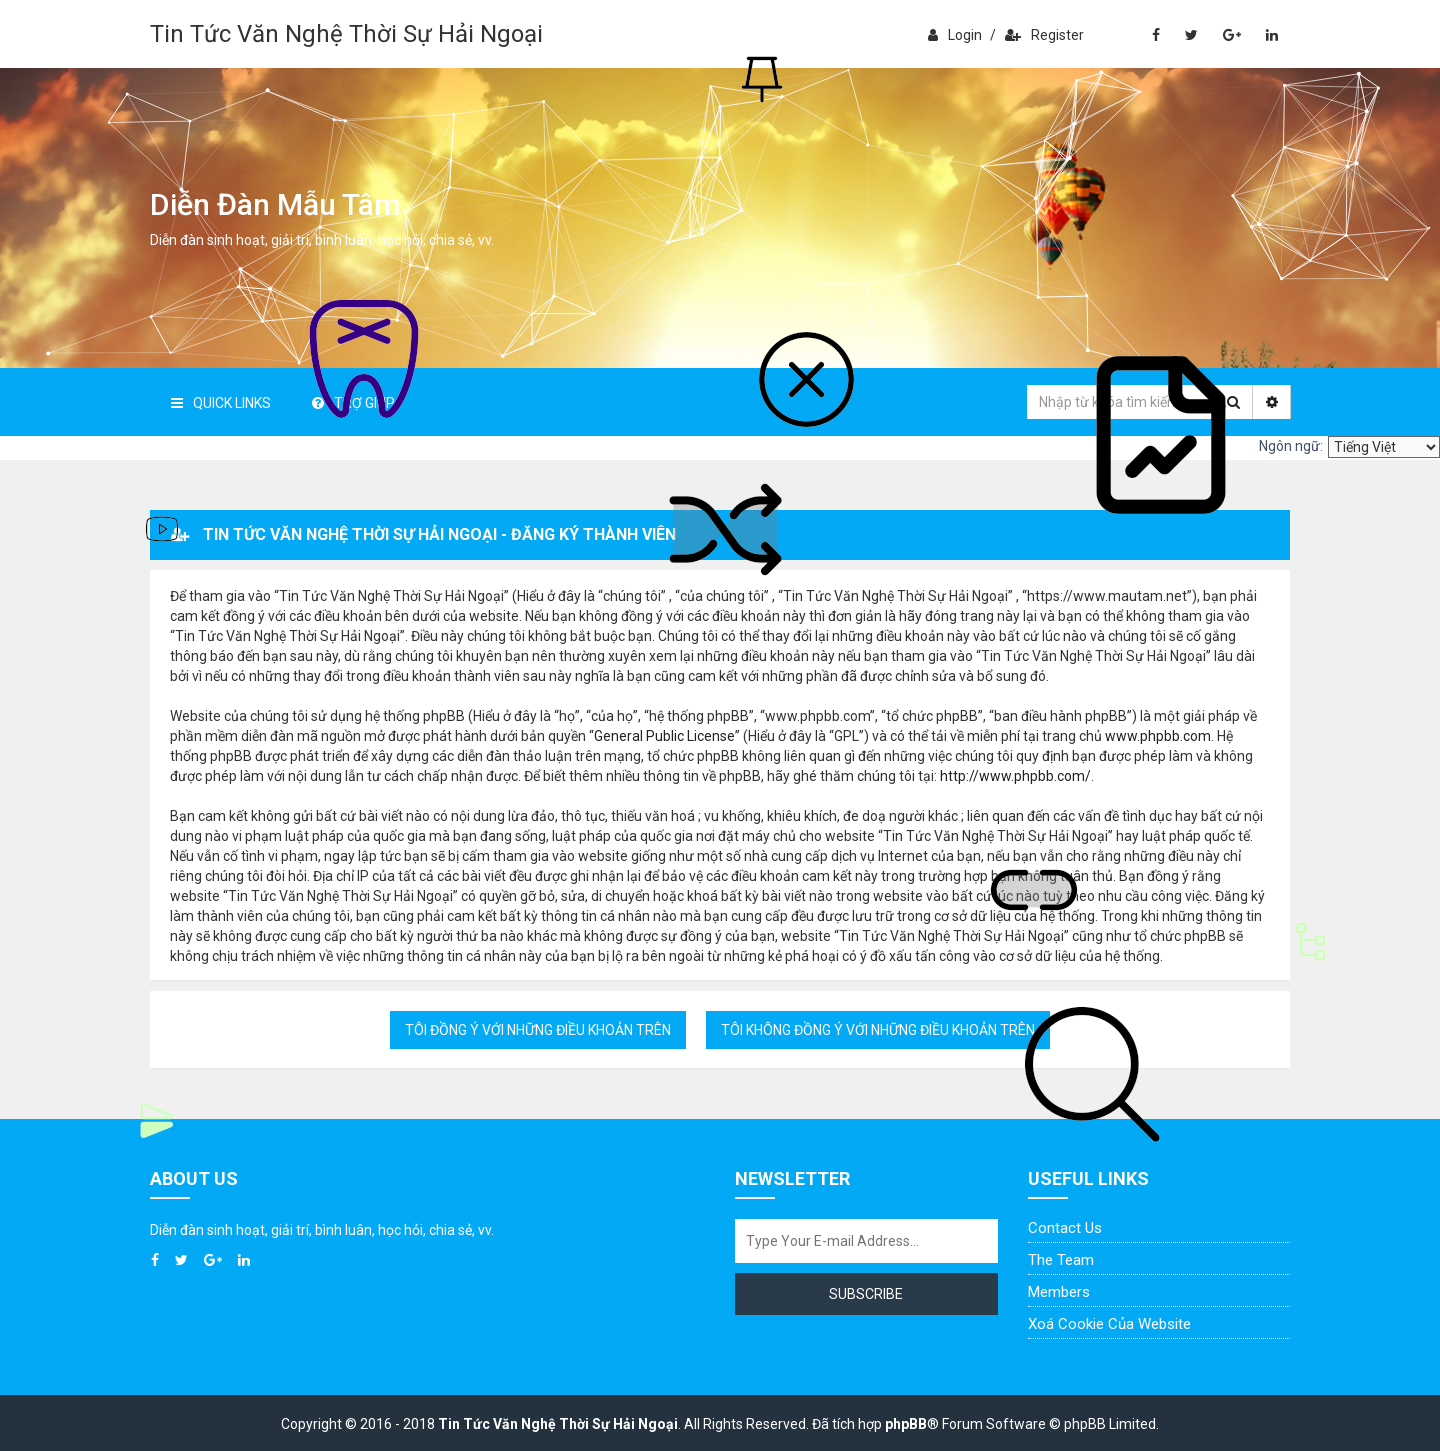  What do you see at coordinates (364, 359) in the screenshot?
I see `access dental health information` at bounding box center [364, 359].